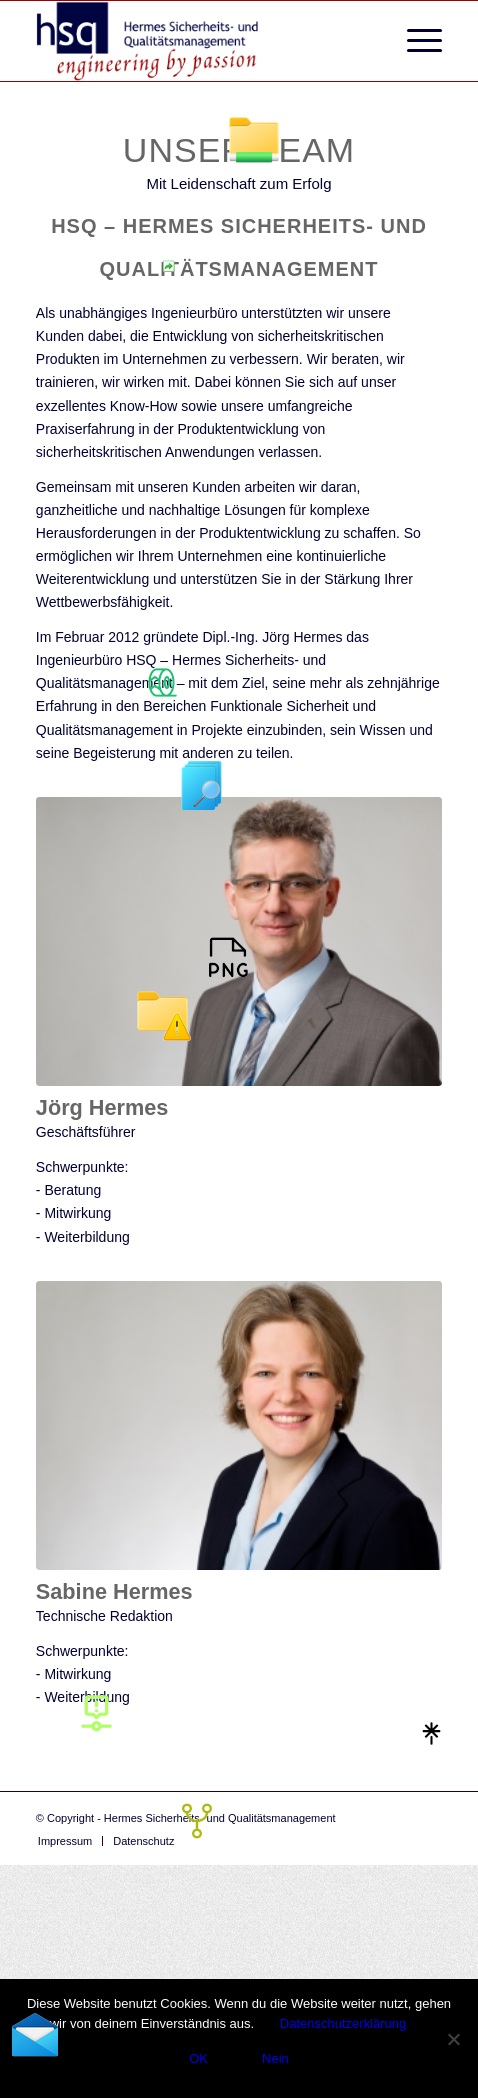 This screenshot has height=2098, width=478. What do you see at coordinates (162, 1012) in the screenshot?
I see `folder contains items with warnings or errors` at bounding box center [162, 1012].